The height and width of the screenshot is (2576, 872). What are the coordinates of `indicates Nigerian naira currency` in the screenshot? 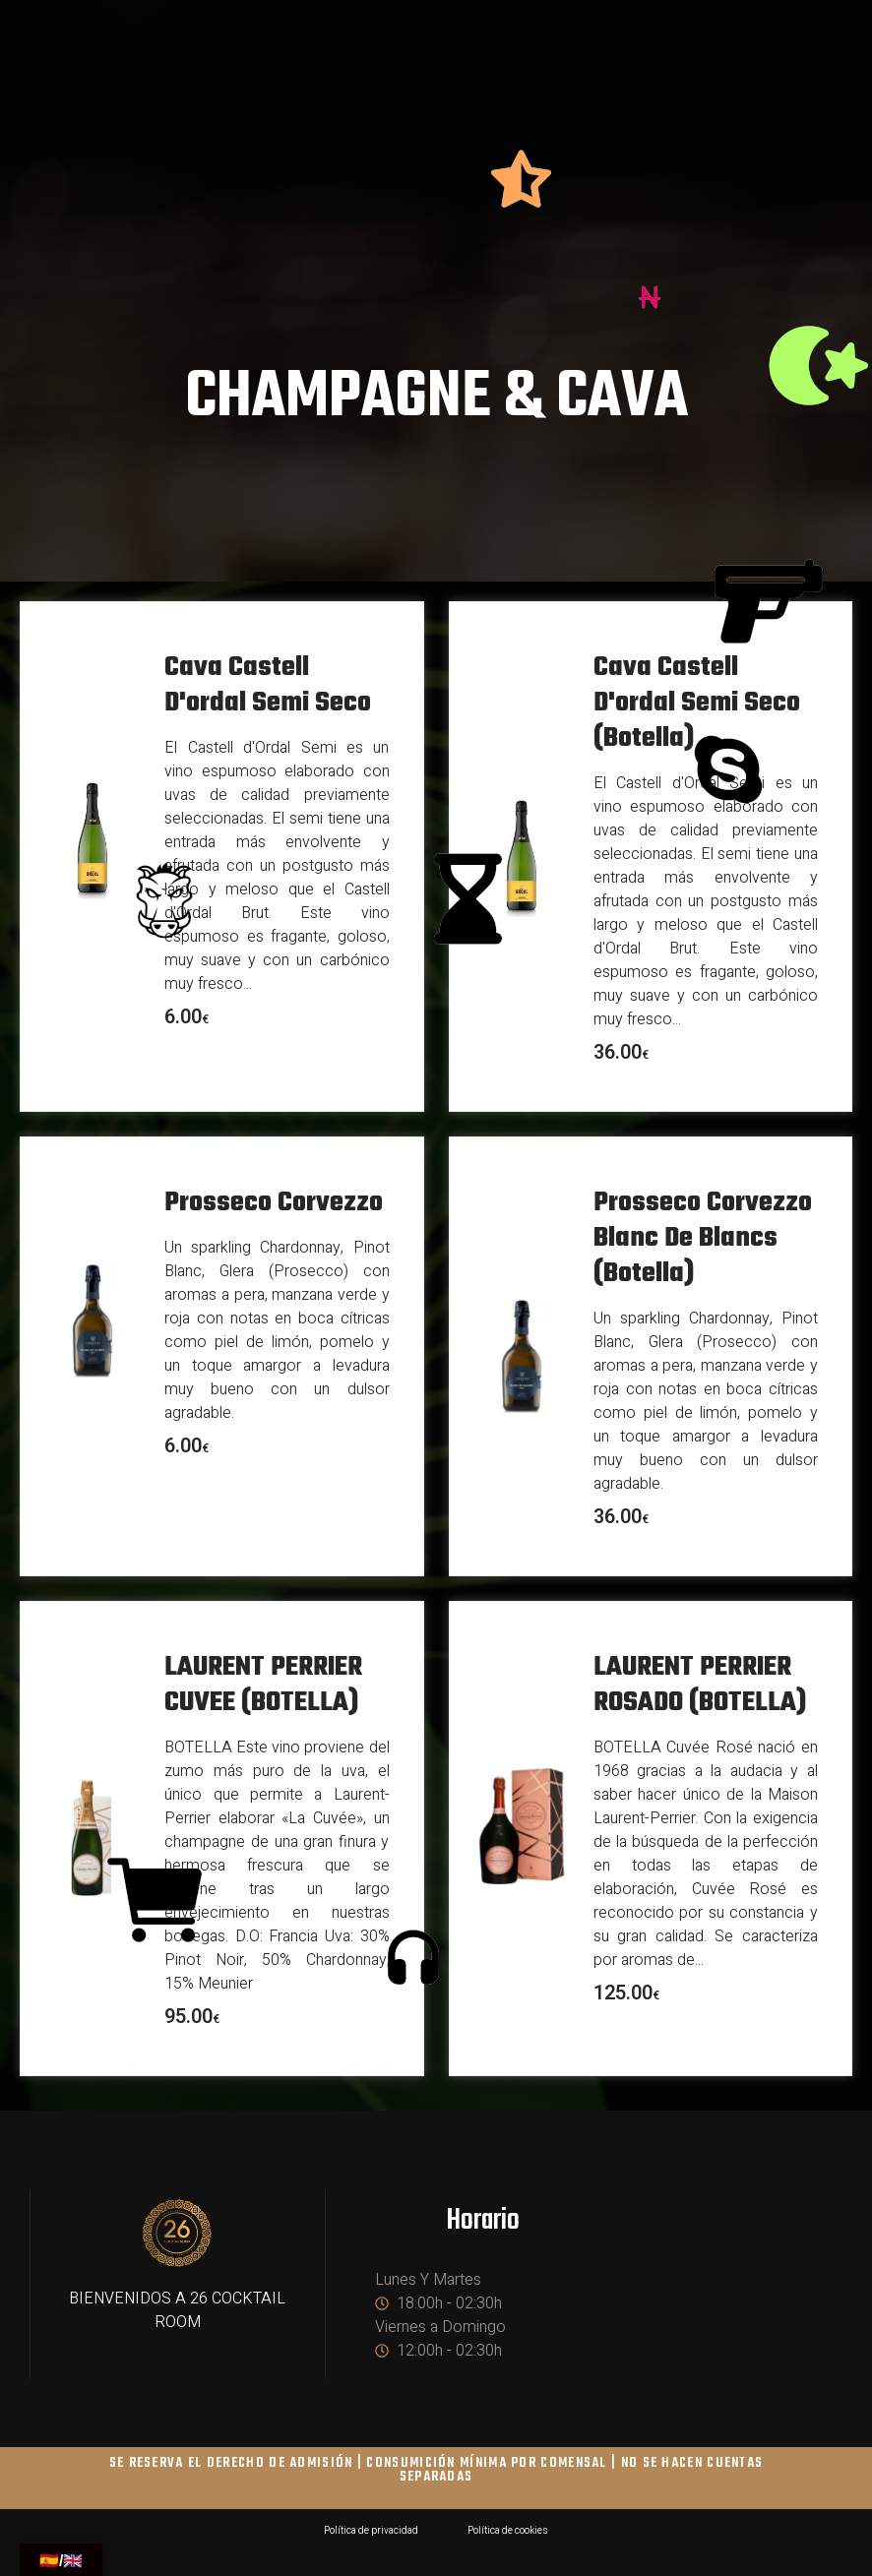 It's located at (650, 297).